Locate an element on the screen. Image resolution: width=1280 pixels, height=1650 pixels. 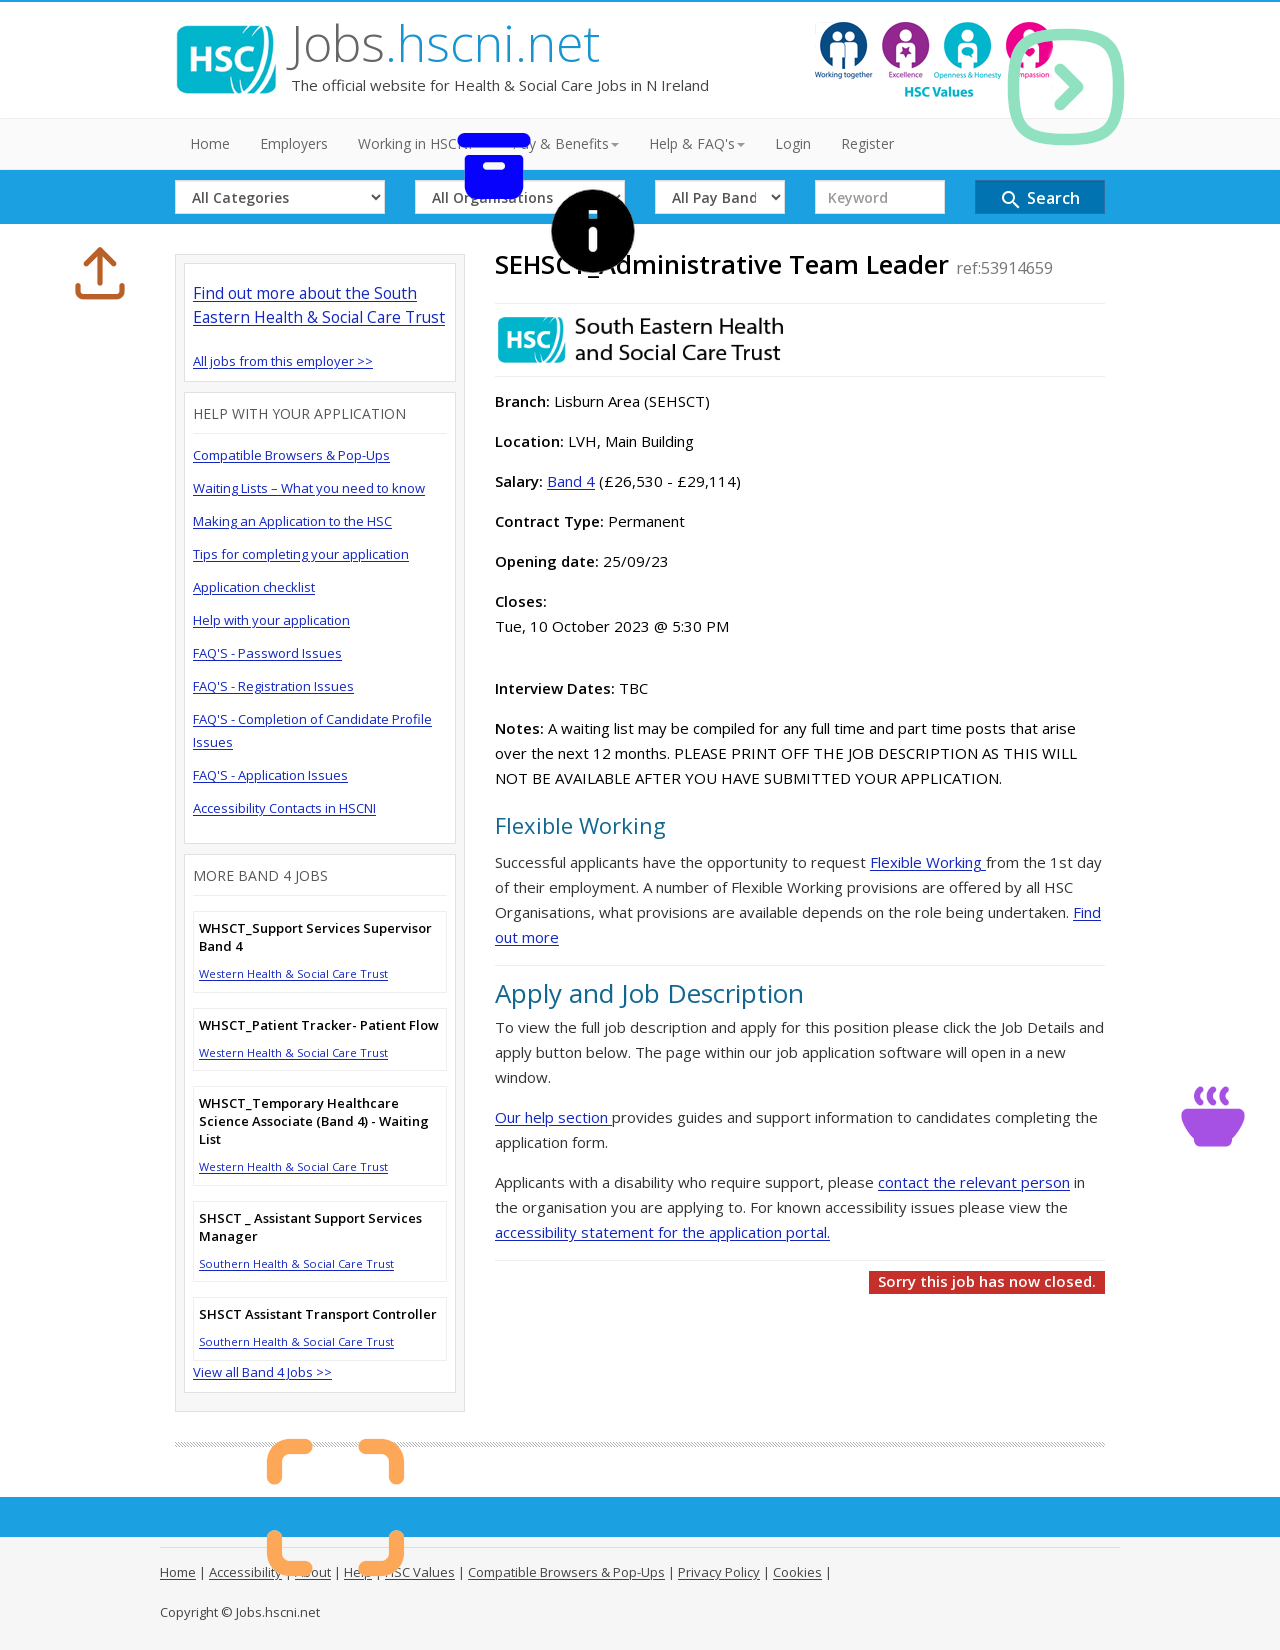
crop or resize an image is located at coordinates (335, 1507).